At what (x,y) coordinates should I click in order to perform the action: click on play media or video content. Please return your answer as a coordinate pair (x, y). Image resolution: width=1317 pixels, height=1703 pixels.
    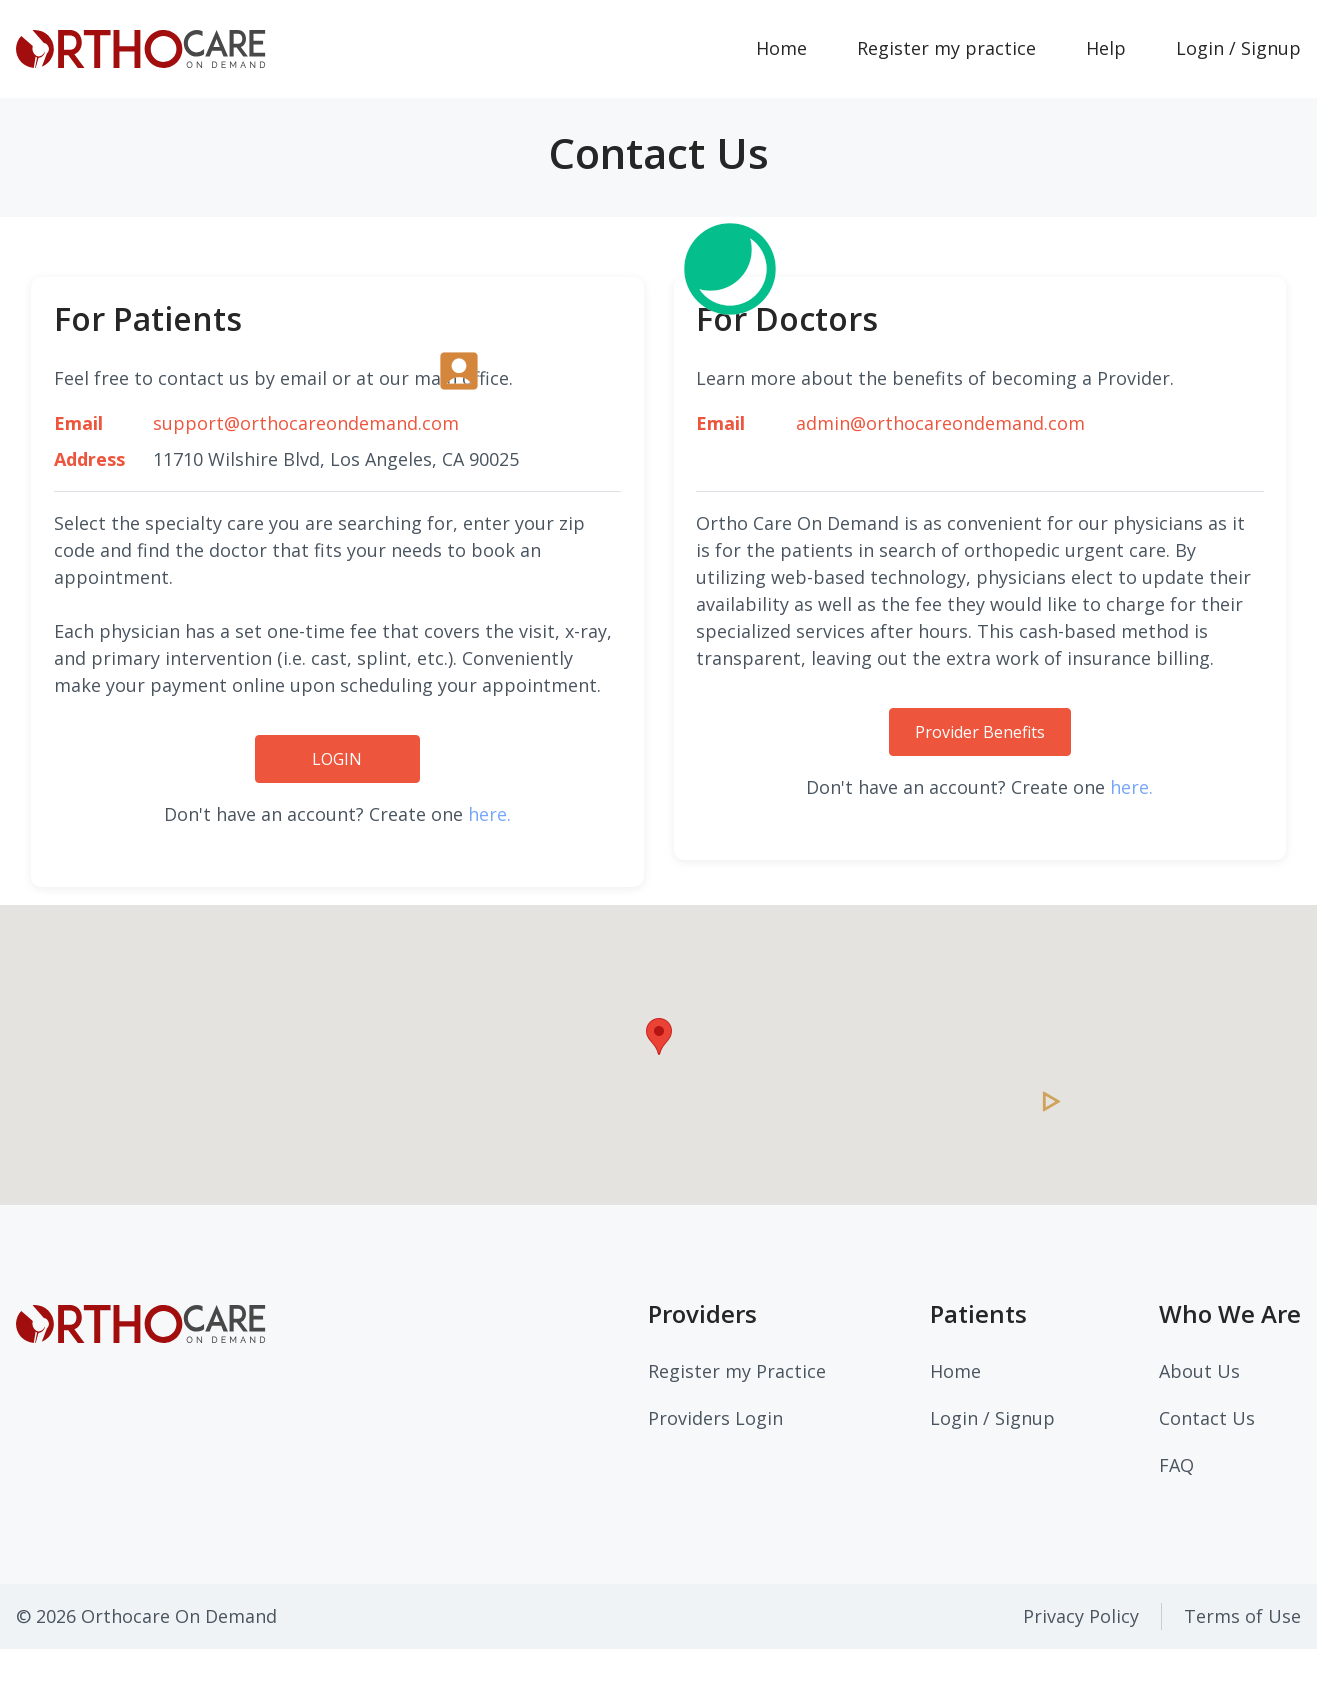
    Looking at the image, I should click on (1050, 1101).